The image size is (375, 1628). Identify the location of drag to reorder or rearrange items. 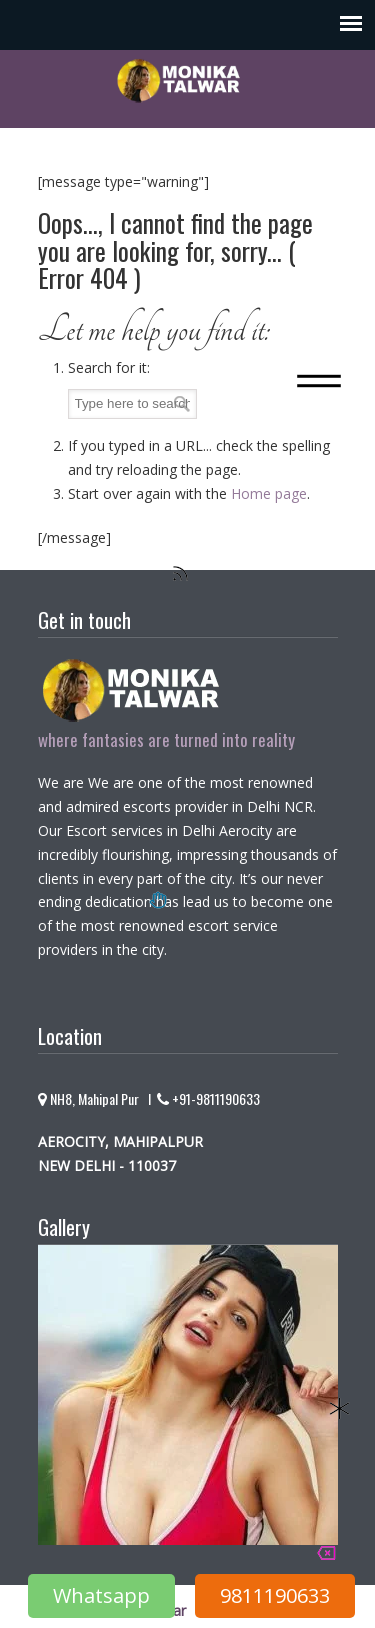
(319, 381).